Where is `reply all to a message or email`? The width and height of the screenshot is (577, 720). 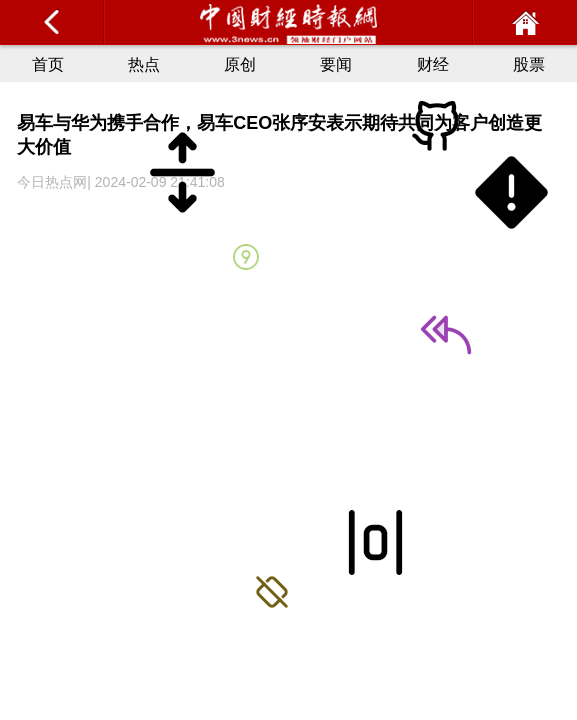
reply all to a message or email is located at coordinates (446, 335).